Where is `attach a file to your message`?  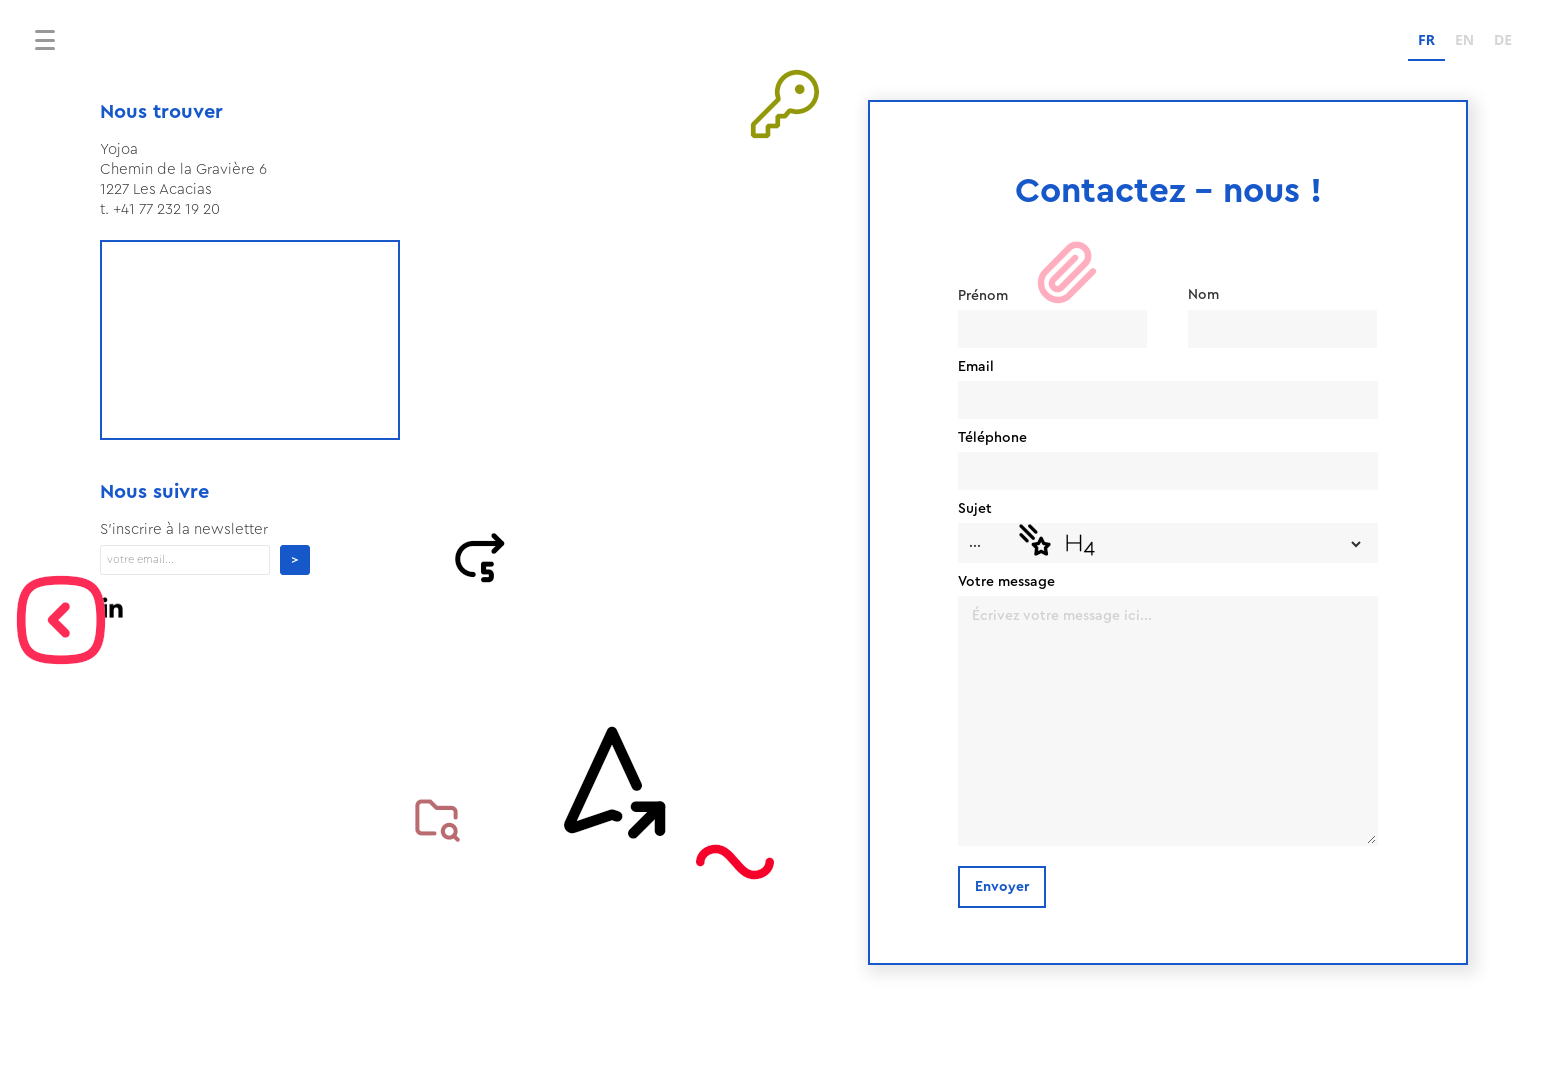
attach a file to your message is located at coordinates (1067, 274).